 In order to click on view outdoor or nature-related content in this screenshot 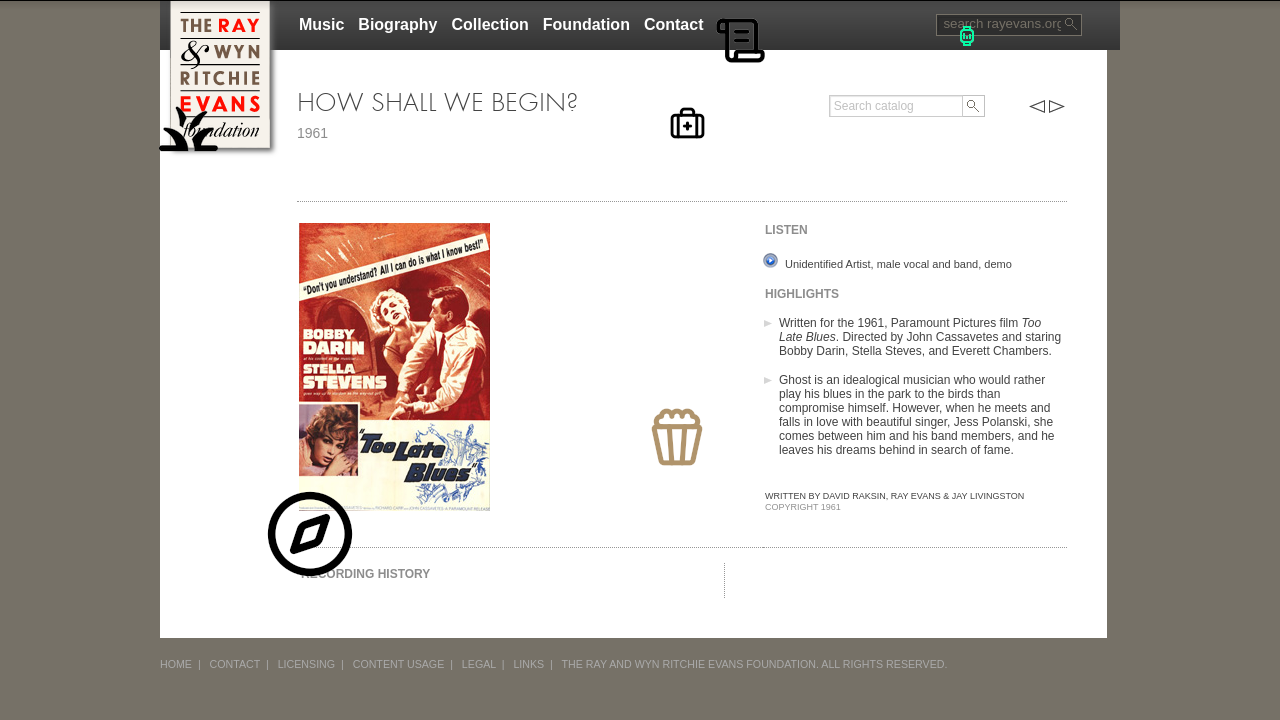, I will do `click(188, 127)`.